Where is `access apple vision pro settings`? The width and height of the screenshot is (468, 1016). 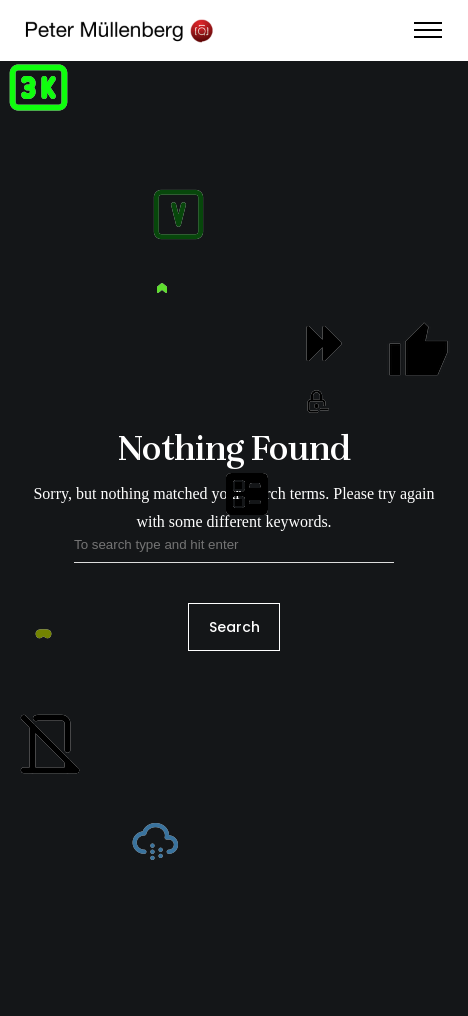
access apple vision pro settings is located at coordinates (43, 633).